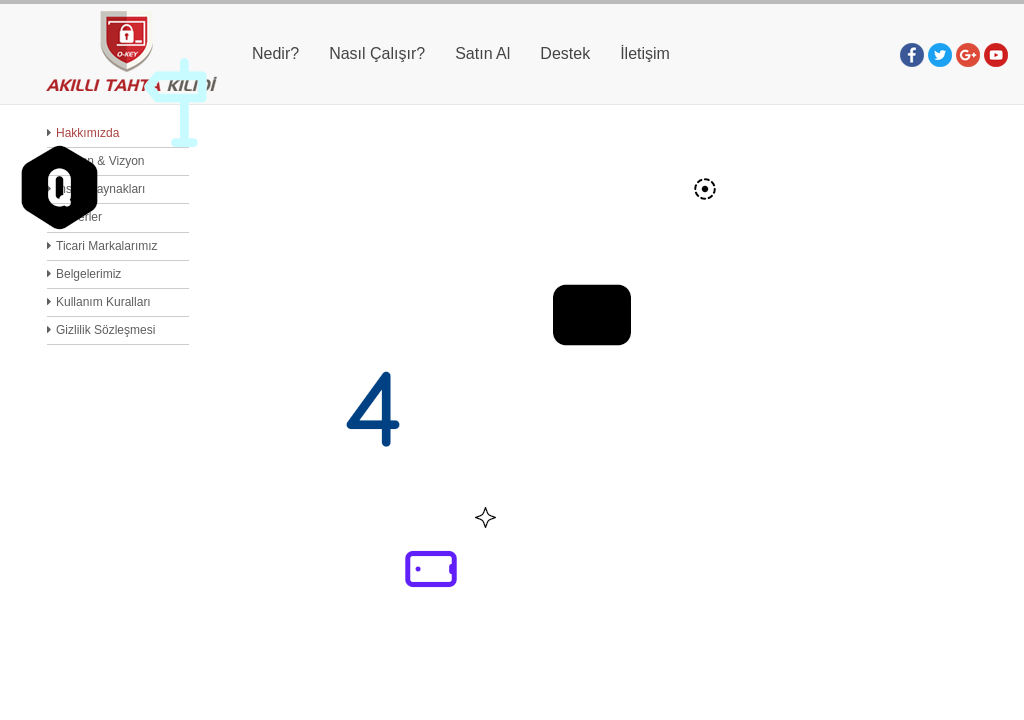 The height and width of the screenshot is (720, 1024). What do you see at coordinates (59, 187) in the screenshot?
I see `app icon or logo featuring the letter Q` at bounding box center [59, 187].